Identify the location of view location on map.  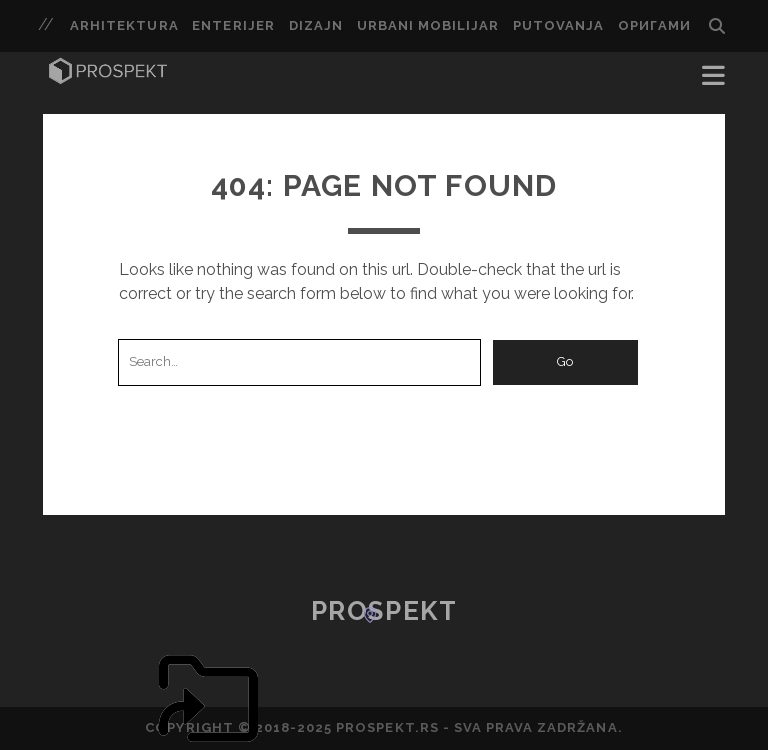
(370, 615).